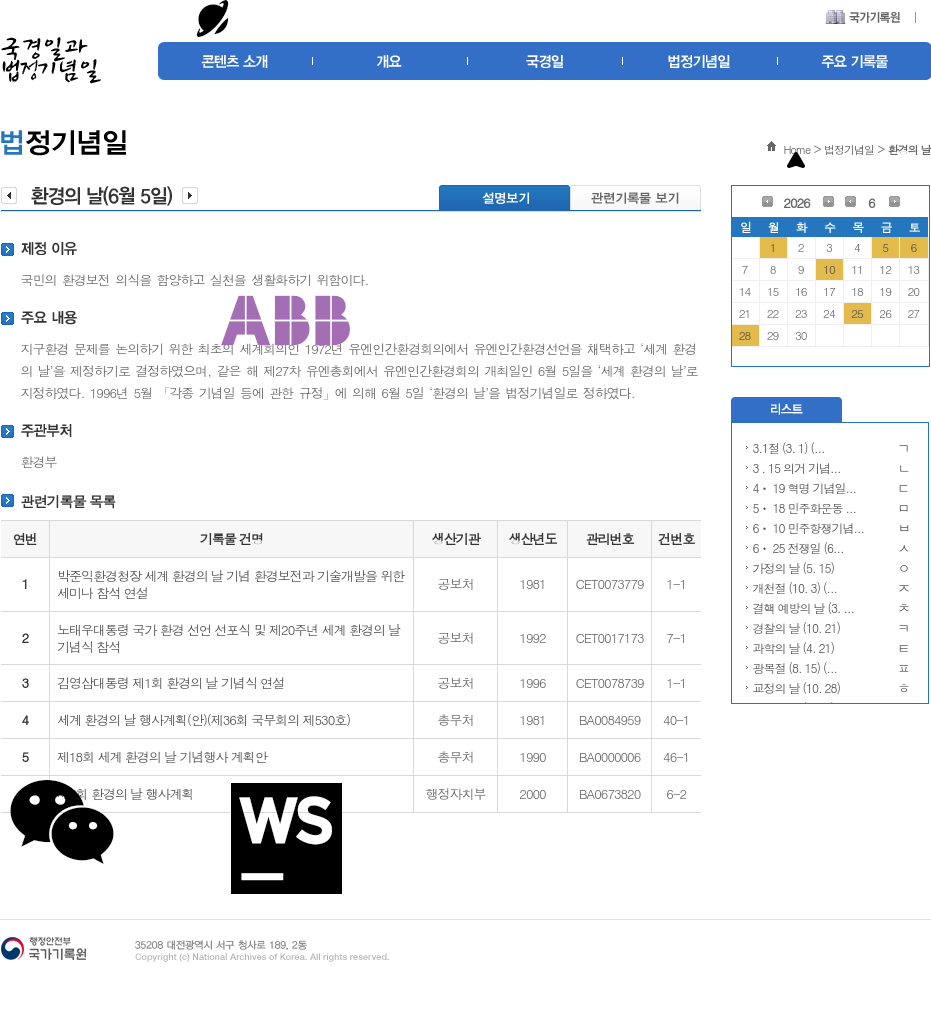  I want to click on open WebStorm IDE, so click(286, 838).